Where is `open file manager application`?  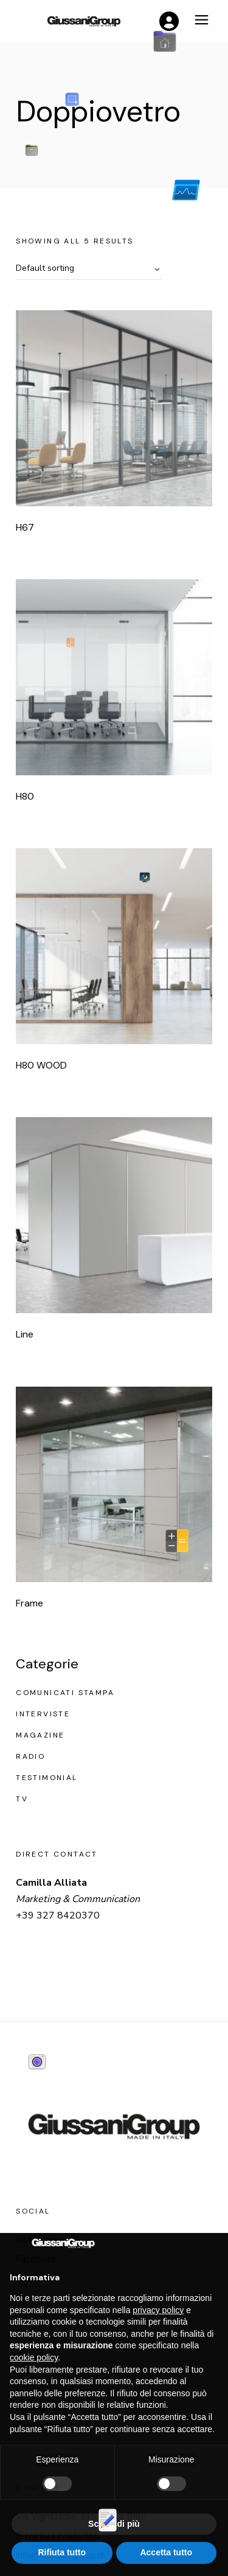 open file manager application is located at coordinates (32, 150).